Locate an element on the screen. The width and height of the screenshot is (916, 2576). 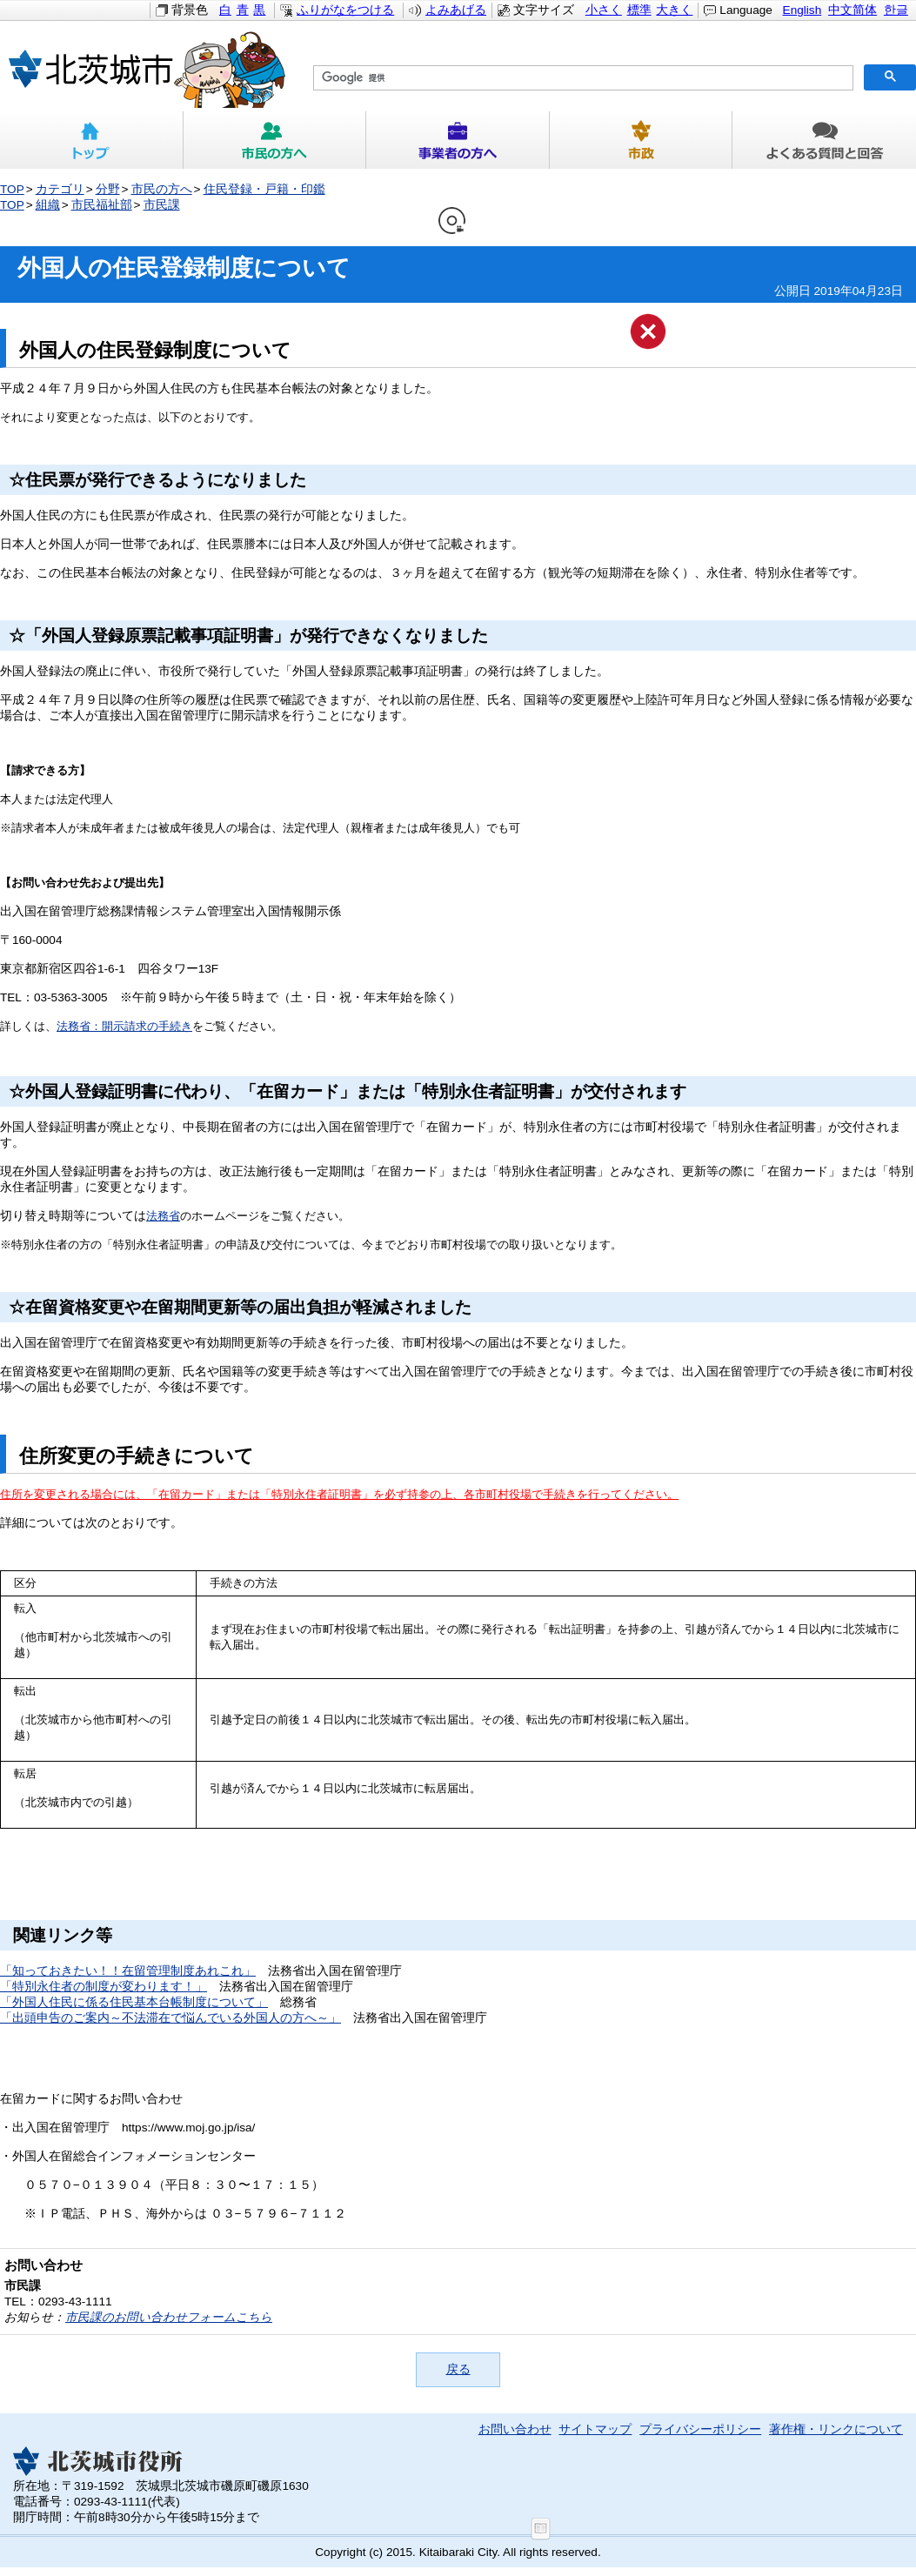
close or exit the application is located at coordinates (648, 331).